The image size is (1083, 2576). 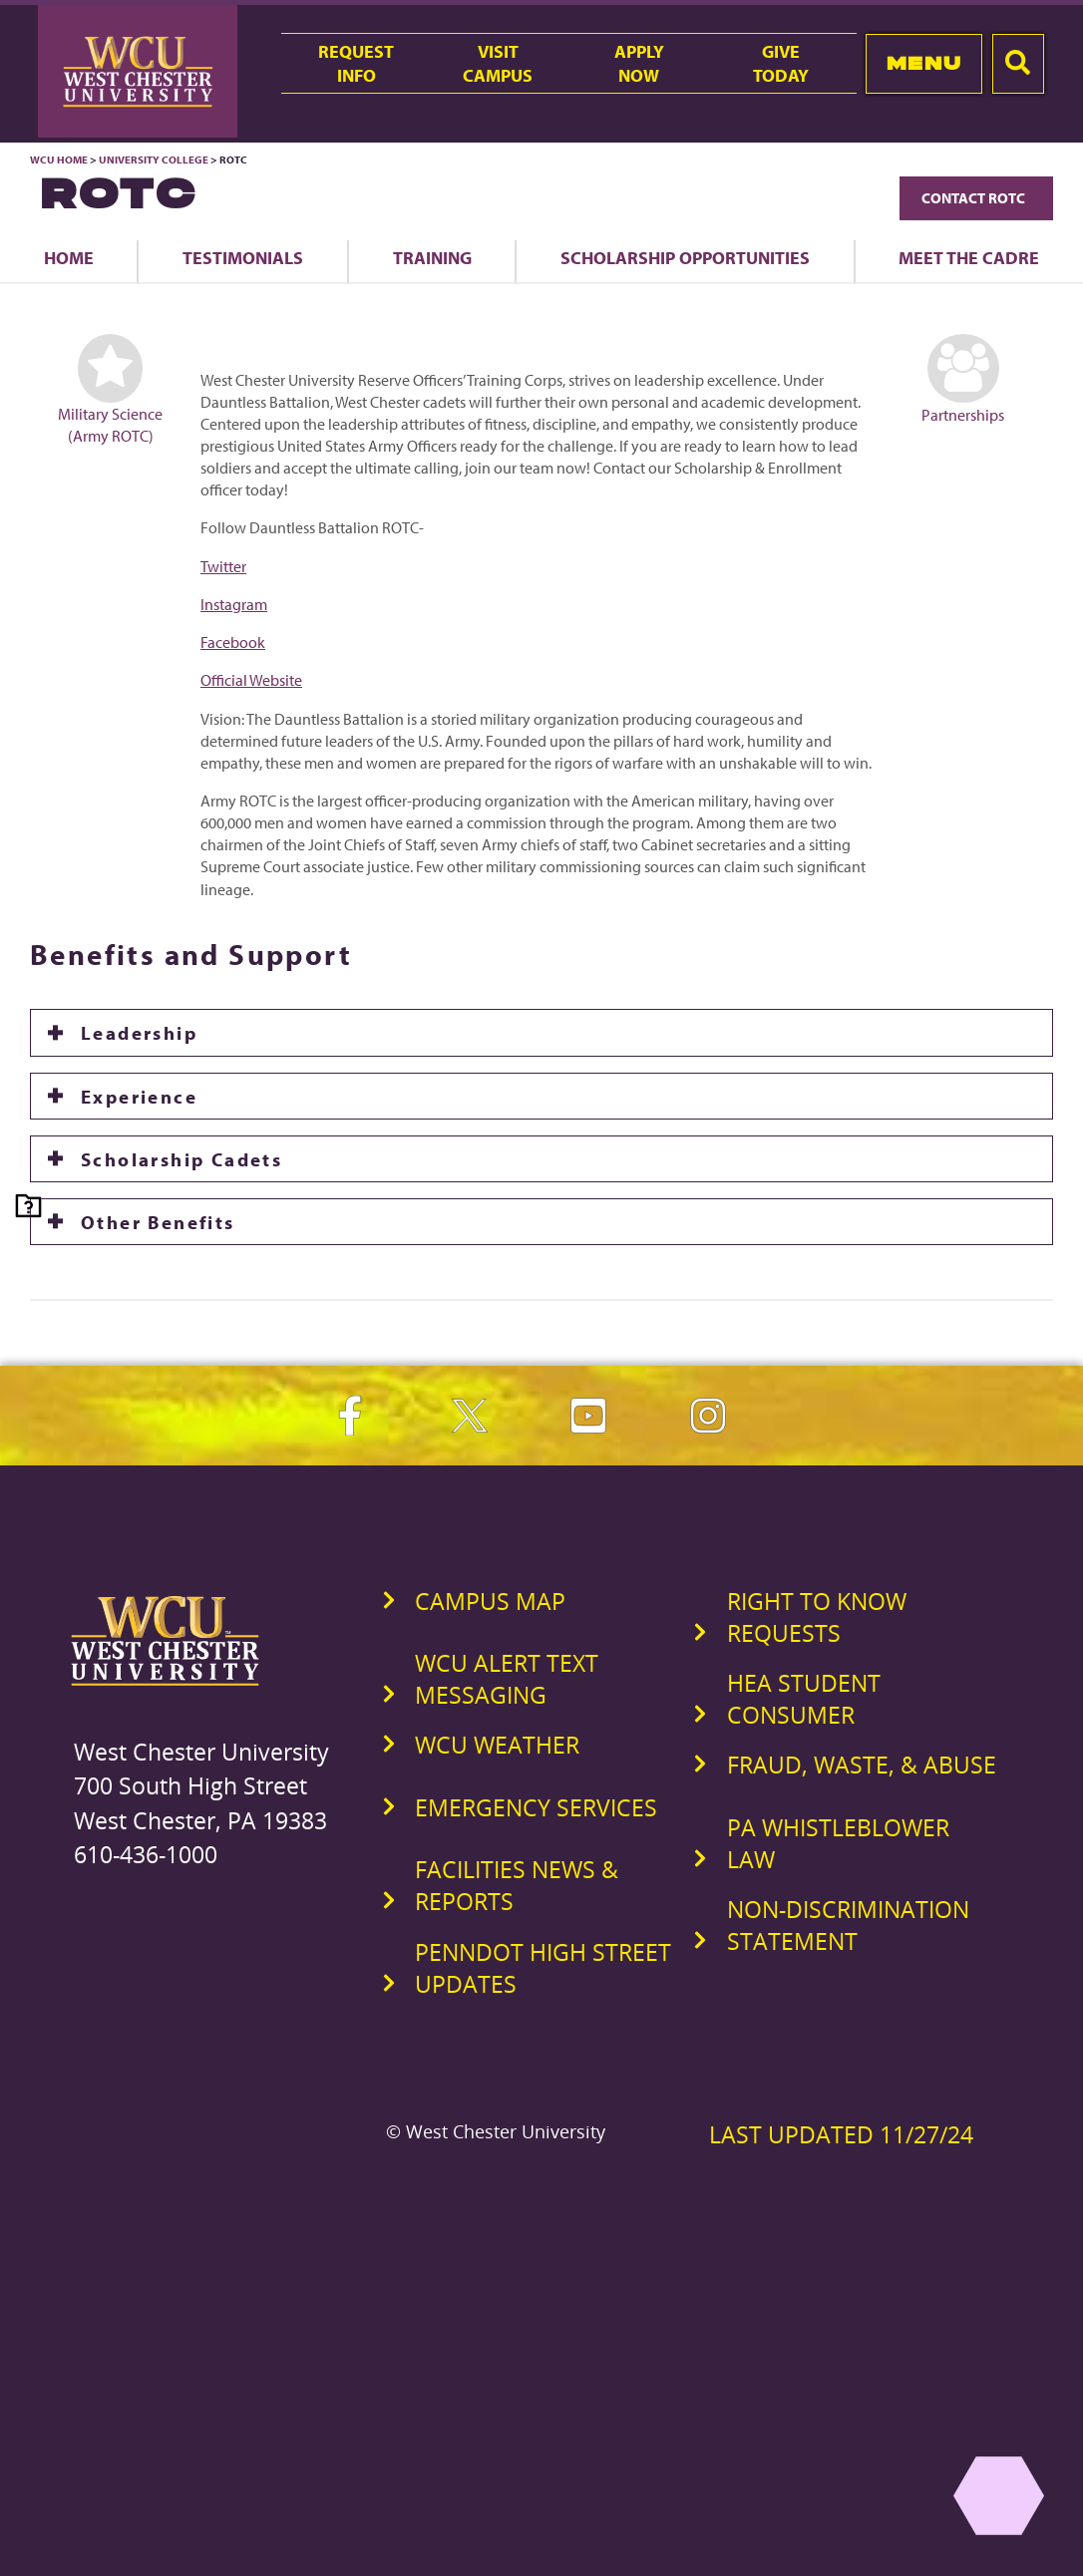 What do you see at coordinates (998, 2495) in the screenshot?
I see `generic shape or placeholder icon` at bounding box center [998, 2495].